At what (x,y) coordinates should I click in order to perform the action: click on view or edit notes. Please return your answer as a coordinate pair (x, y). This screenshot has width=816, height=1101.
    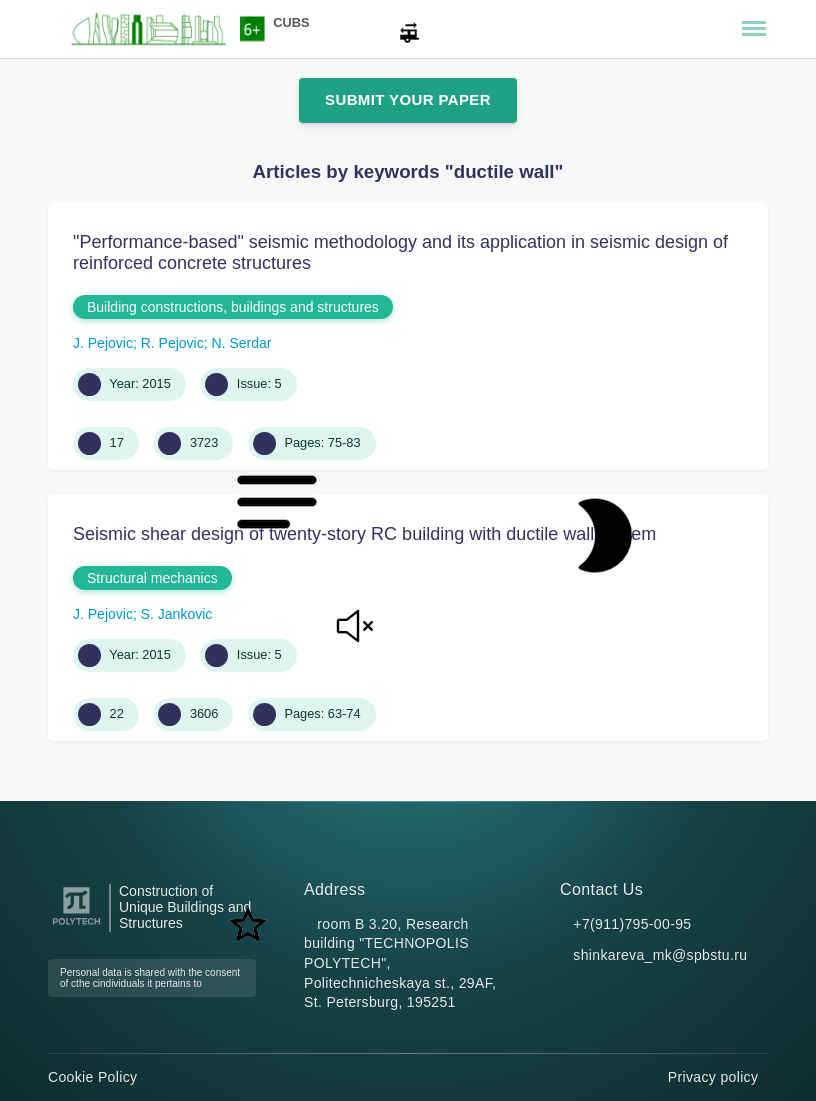
    Looking at the image, I should click on (277, 502).